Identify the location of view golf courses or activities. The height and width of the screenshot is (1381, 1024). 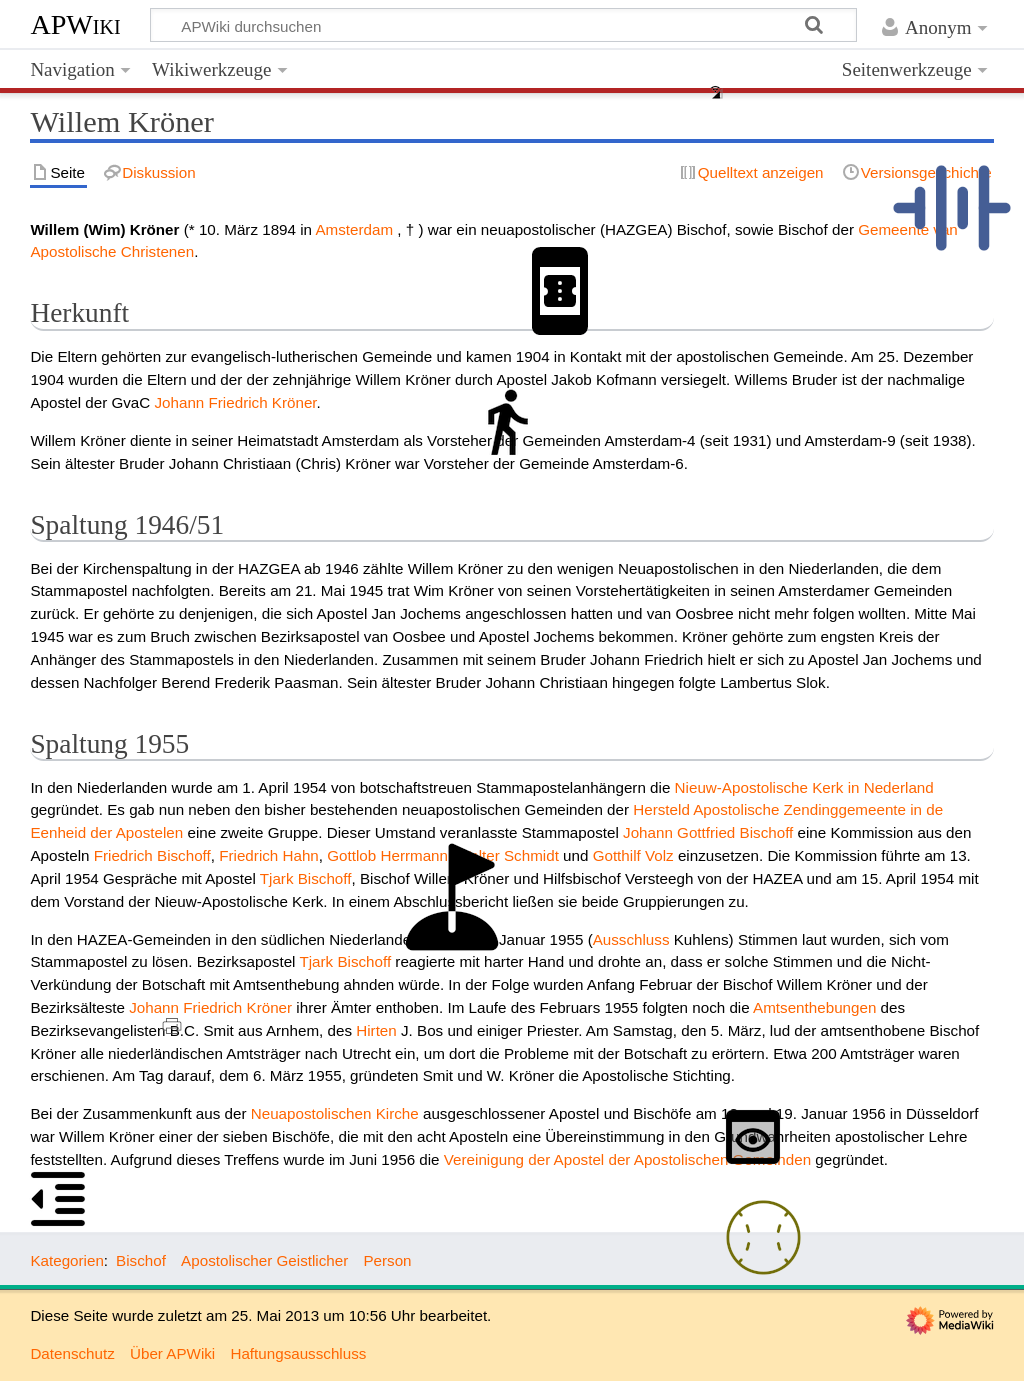
(452, 897).